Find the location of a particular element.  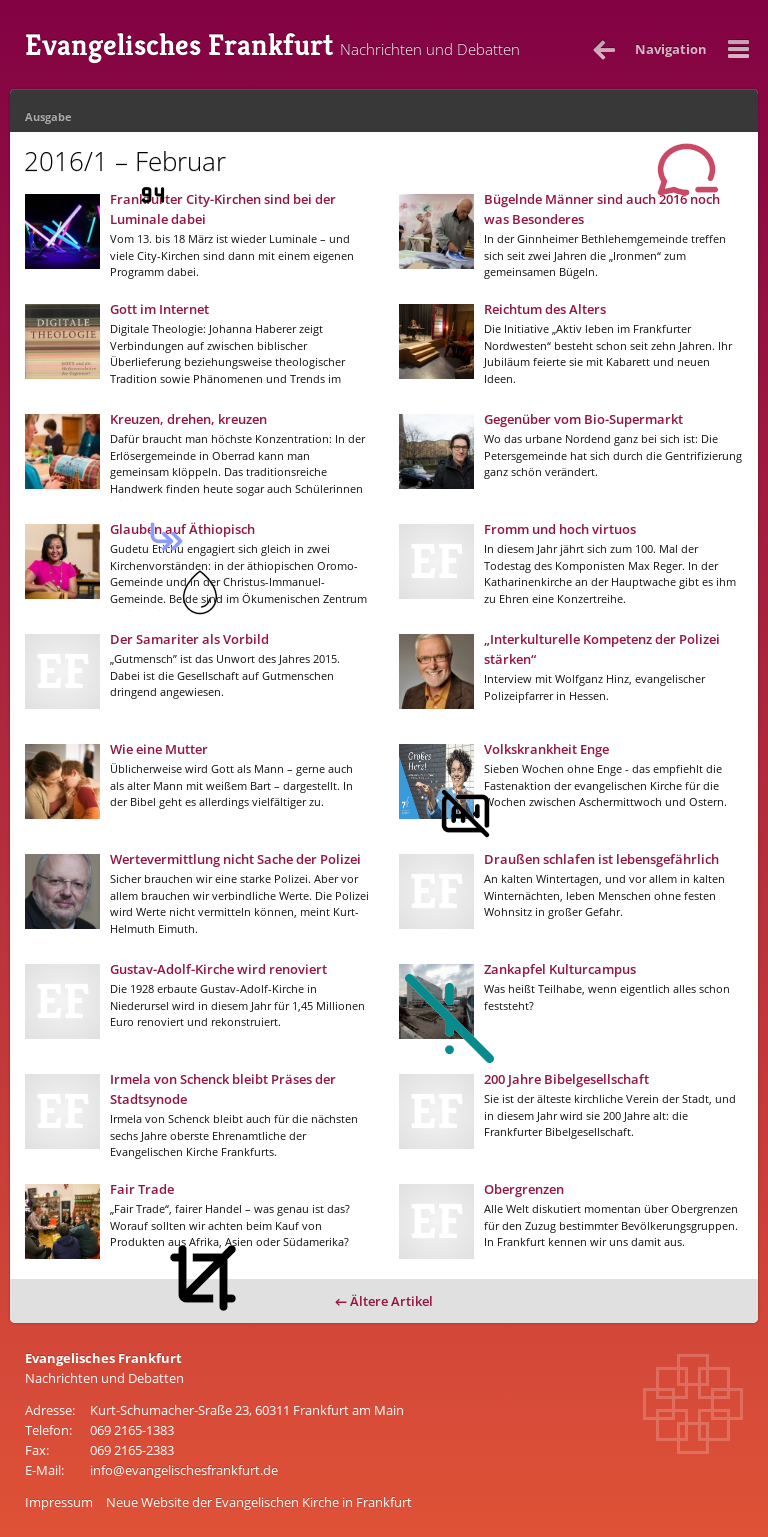

disable alert notifications is located at coordinates (449, 1018).